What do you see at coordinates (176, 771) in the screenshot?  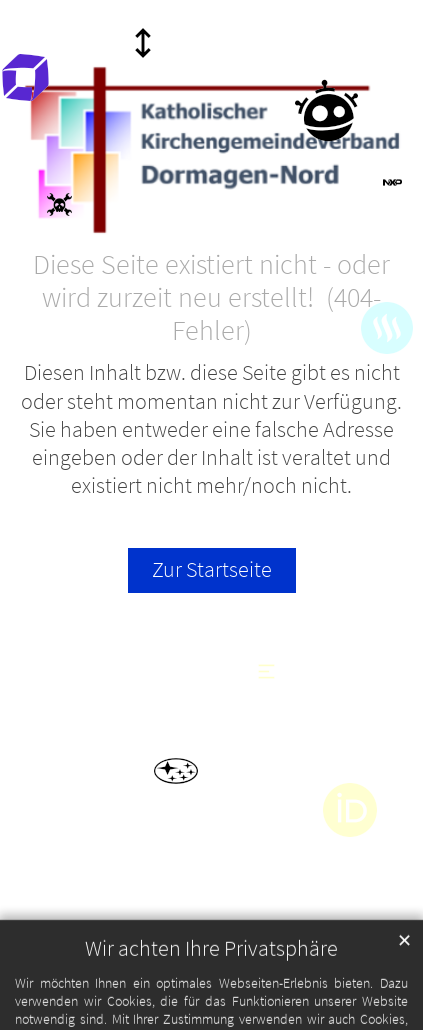 I see `Subaru brand logo` at bounding box center [176, 771].